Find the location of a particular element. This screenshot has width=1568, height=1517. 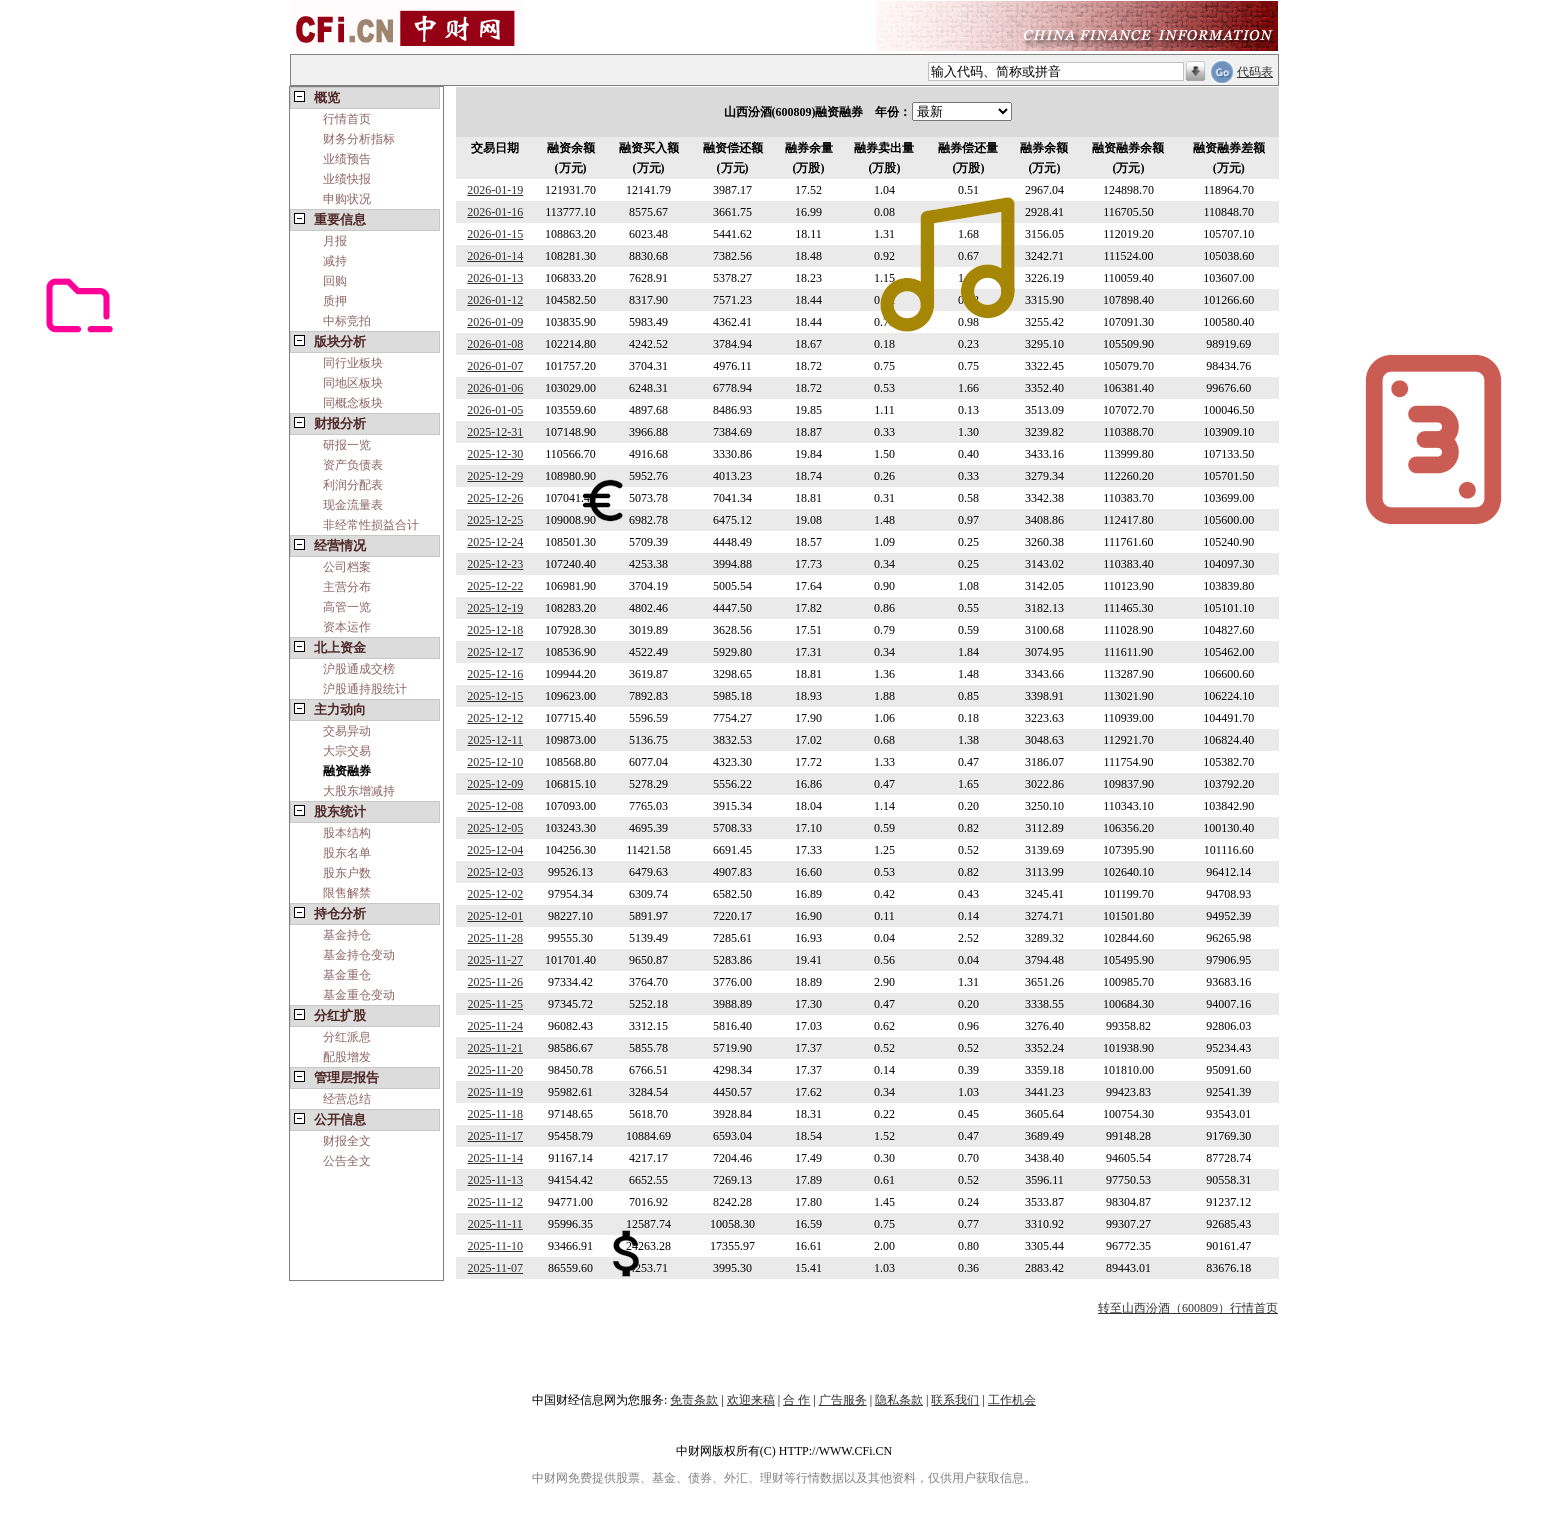

remove a folder from your files is located at coordinates (78, 307).